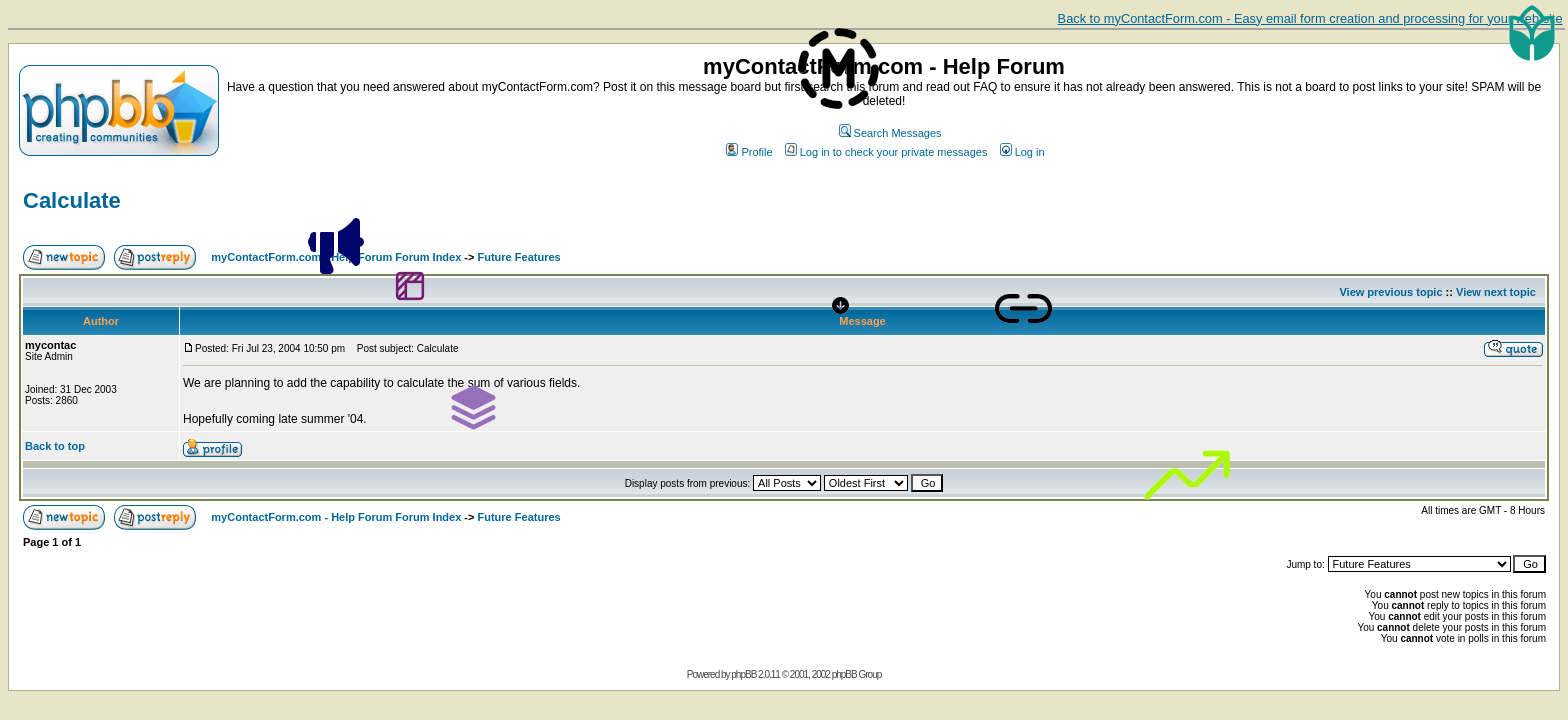 The height and width of the screenshot is (720, 1568). I want to click on view trending or popular content, so click(1187, 475).